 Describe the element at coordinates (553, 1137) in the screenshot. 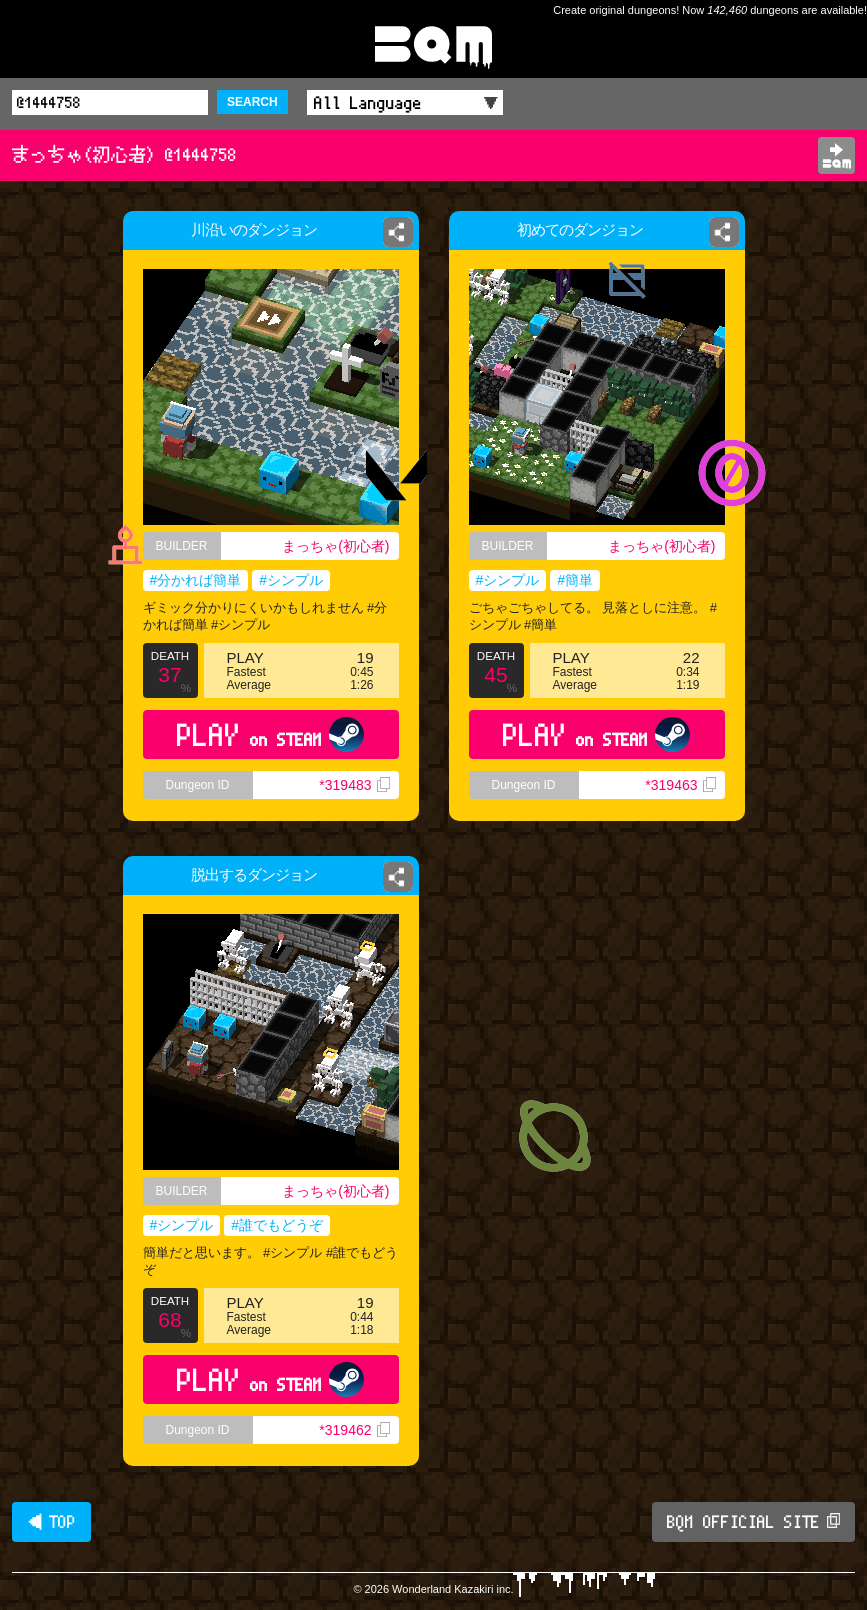

I see `explore global or worldwide content` at that location.